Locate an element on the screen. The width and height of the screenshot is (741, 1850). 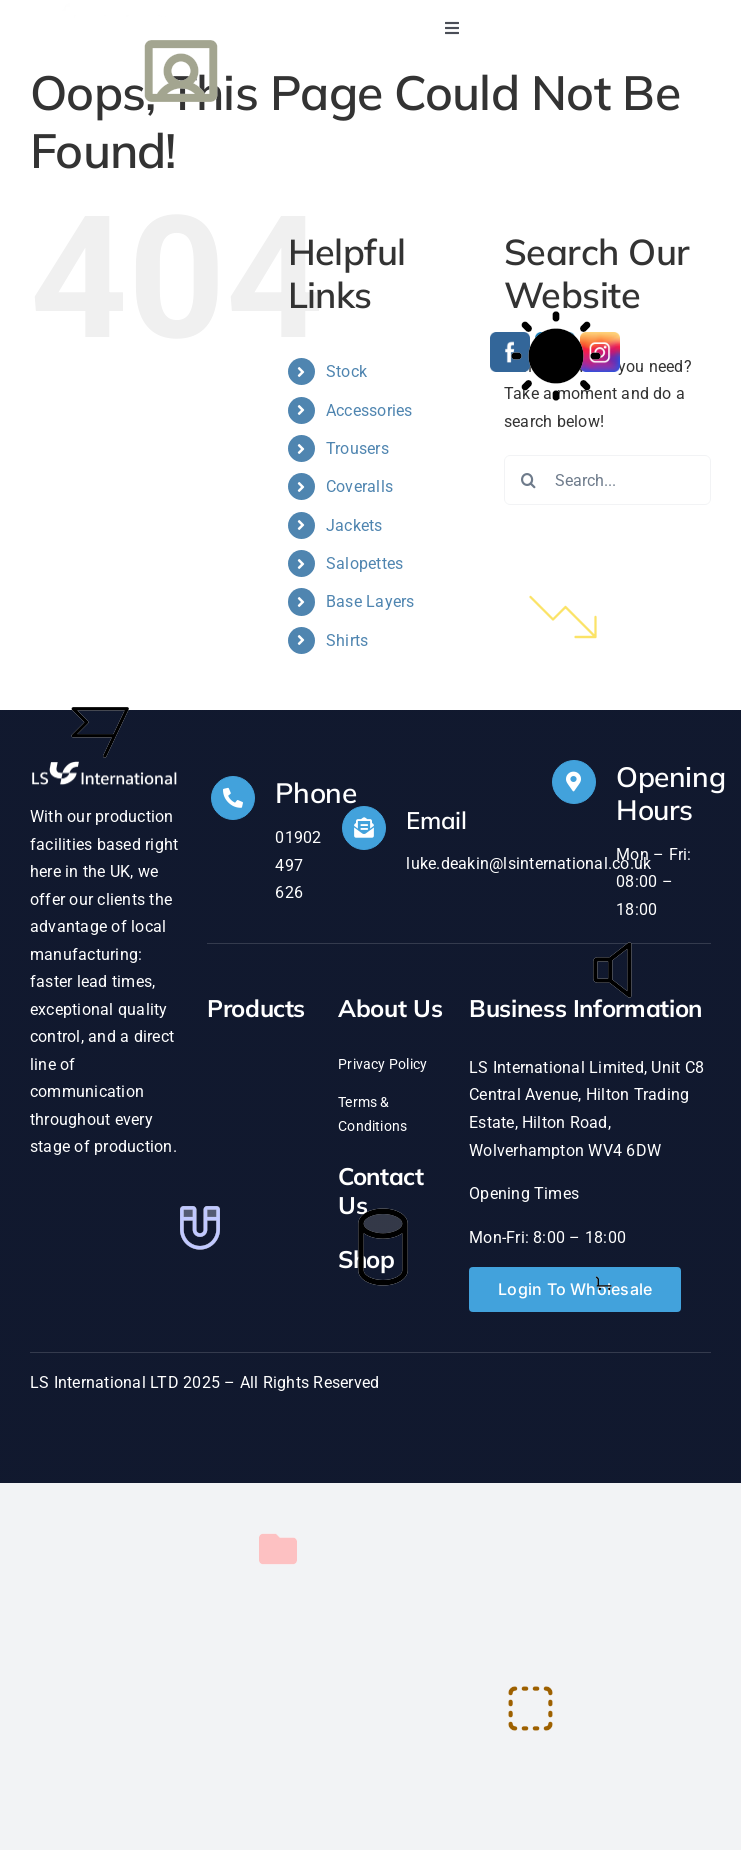
activate magnetic snap or alignment tool is located at coordinates (200, 1226).